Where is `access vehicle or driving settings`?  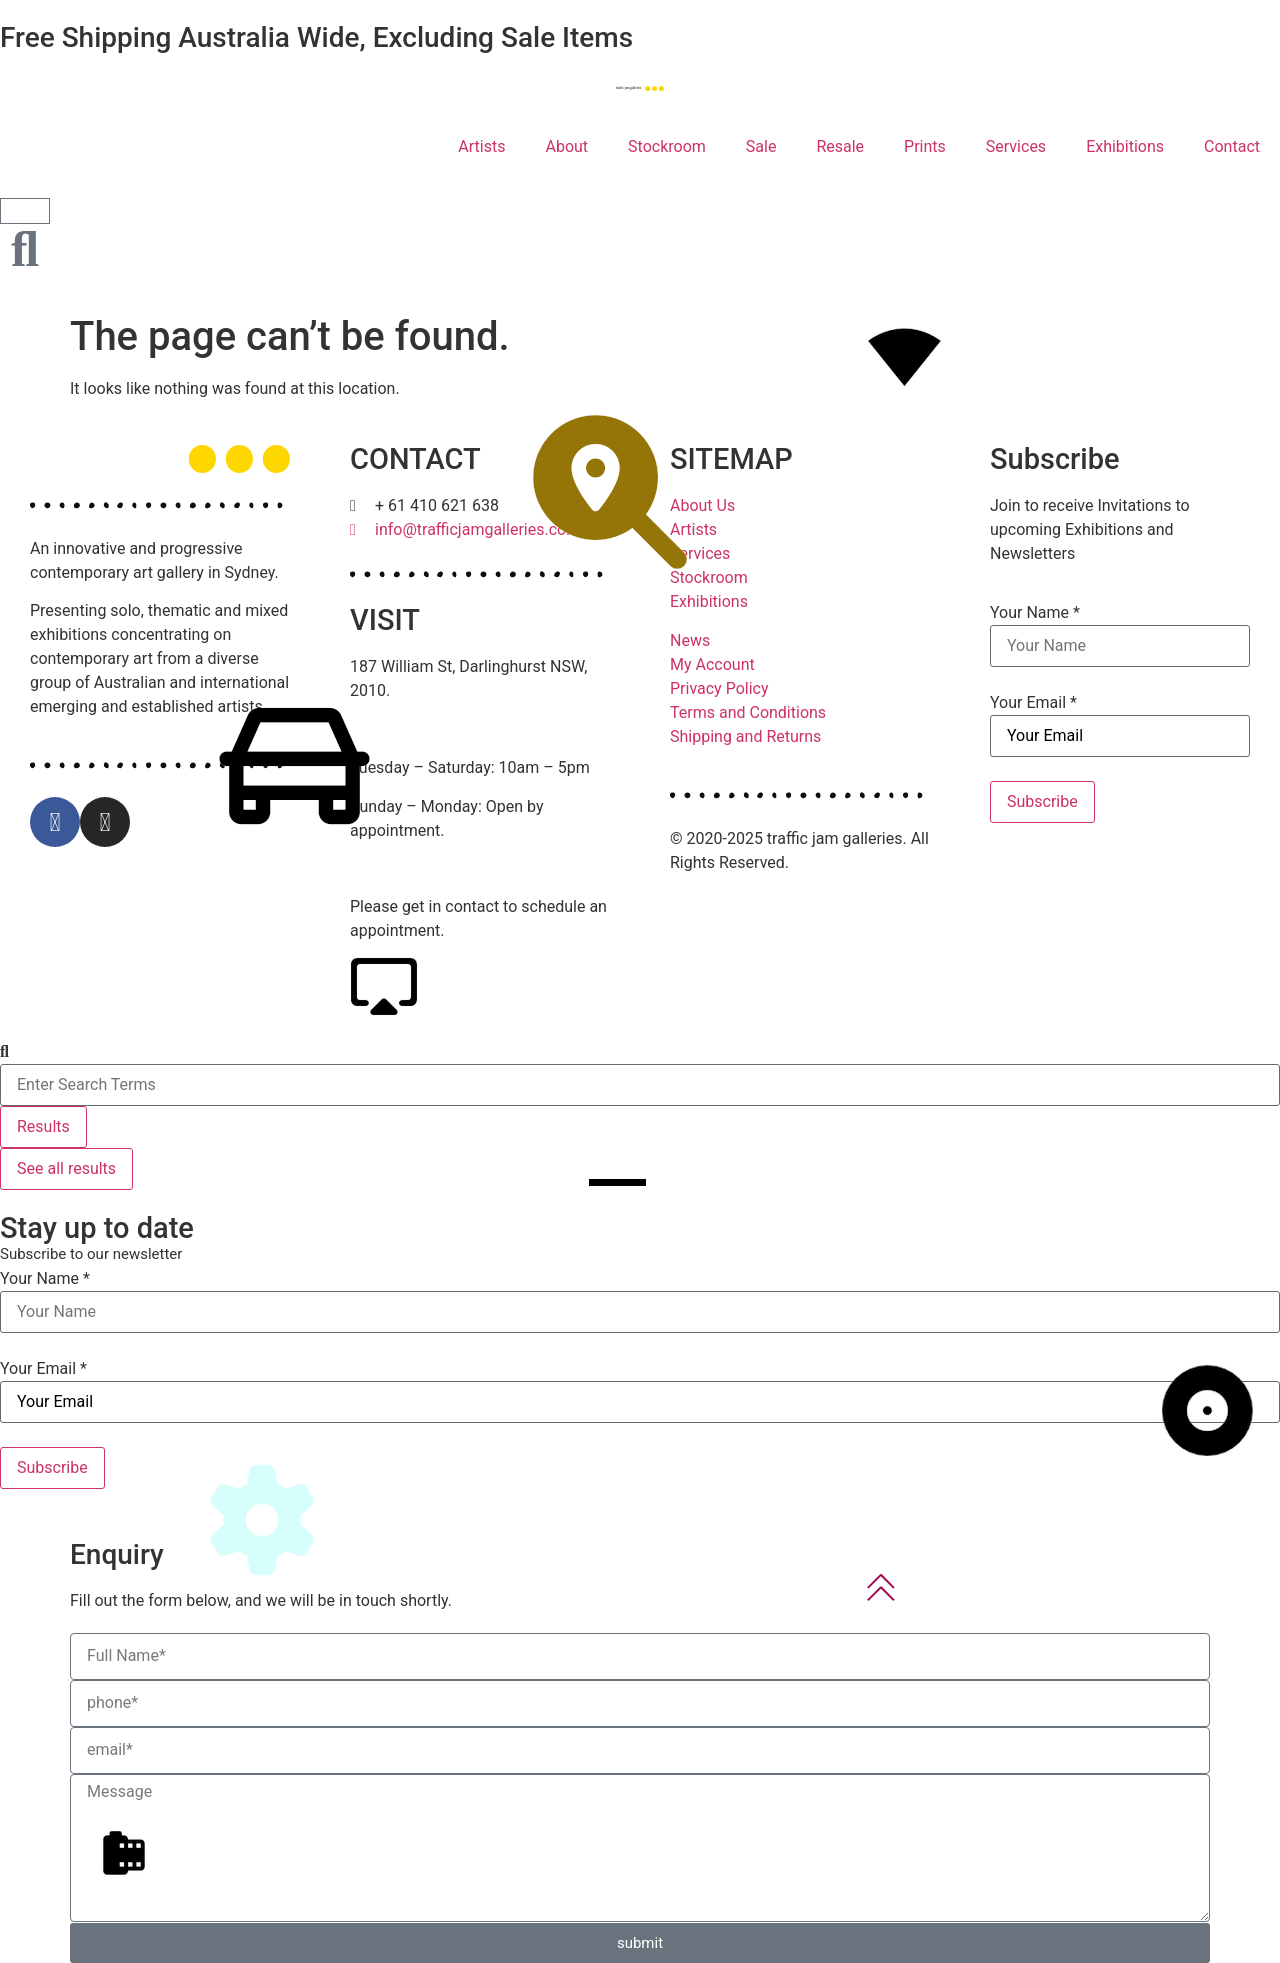
access vehicle or driving settings is located at coordinates (294, 768).